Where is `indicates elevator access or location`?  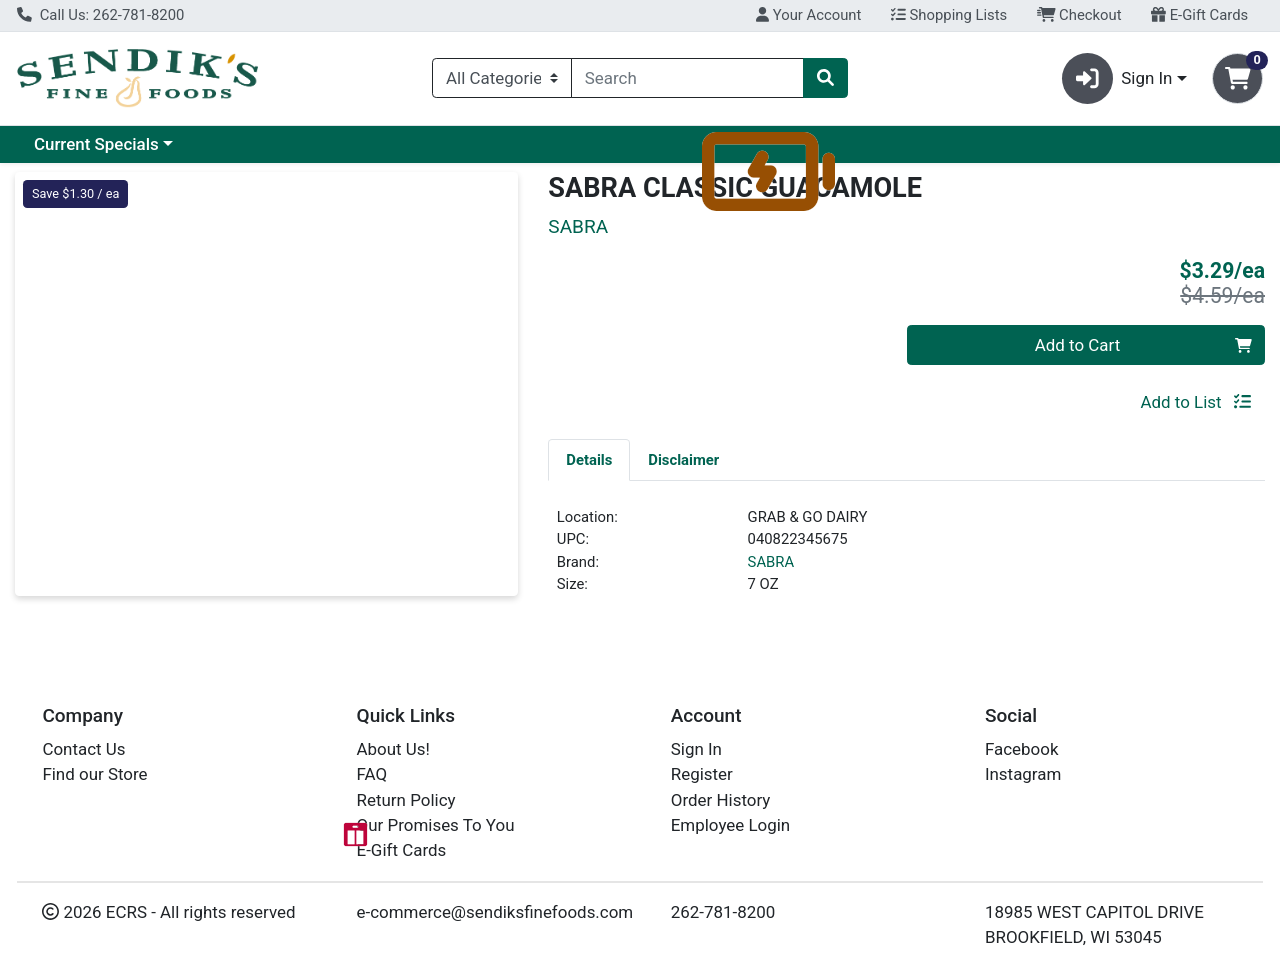 indicates elevator access or location is located at coordinates (355, 834).